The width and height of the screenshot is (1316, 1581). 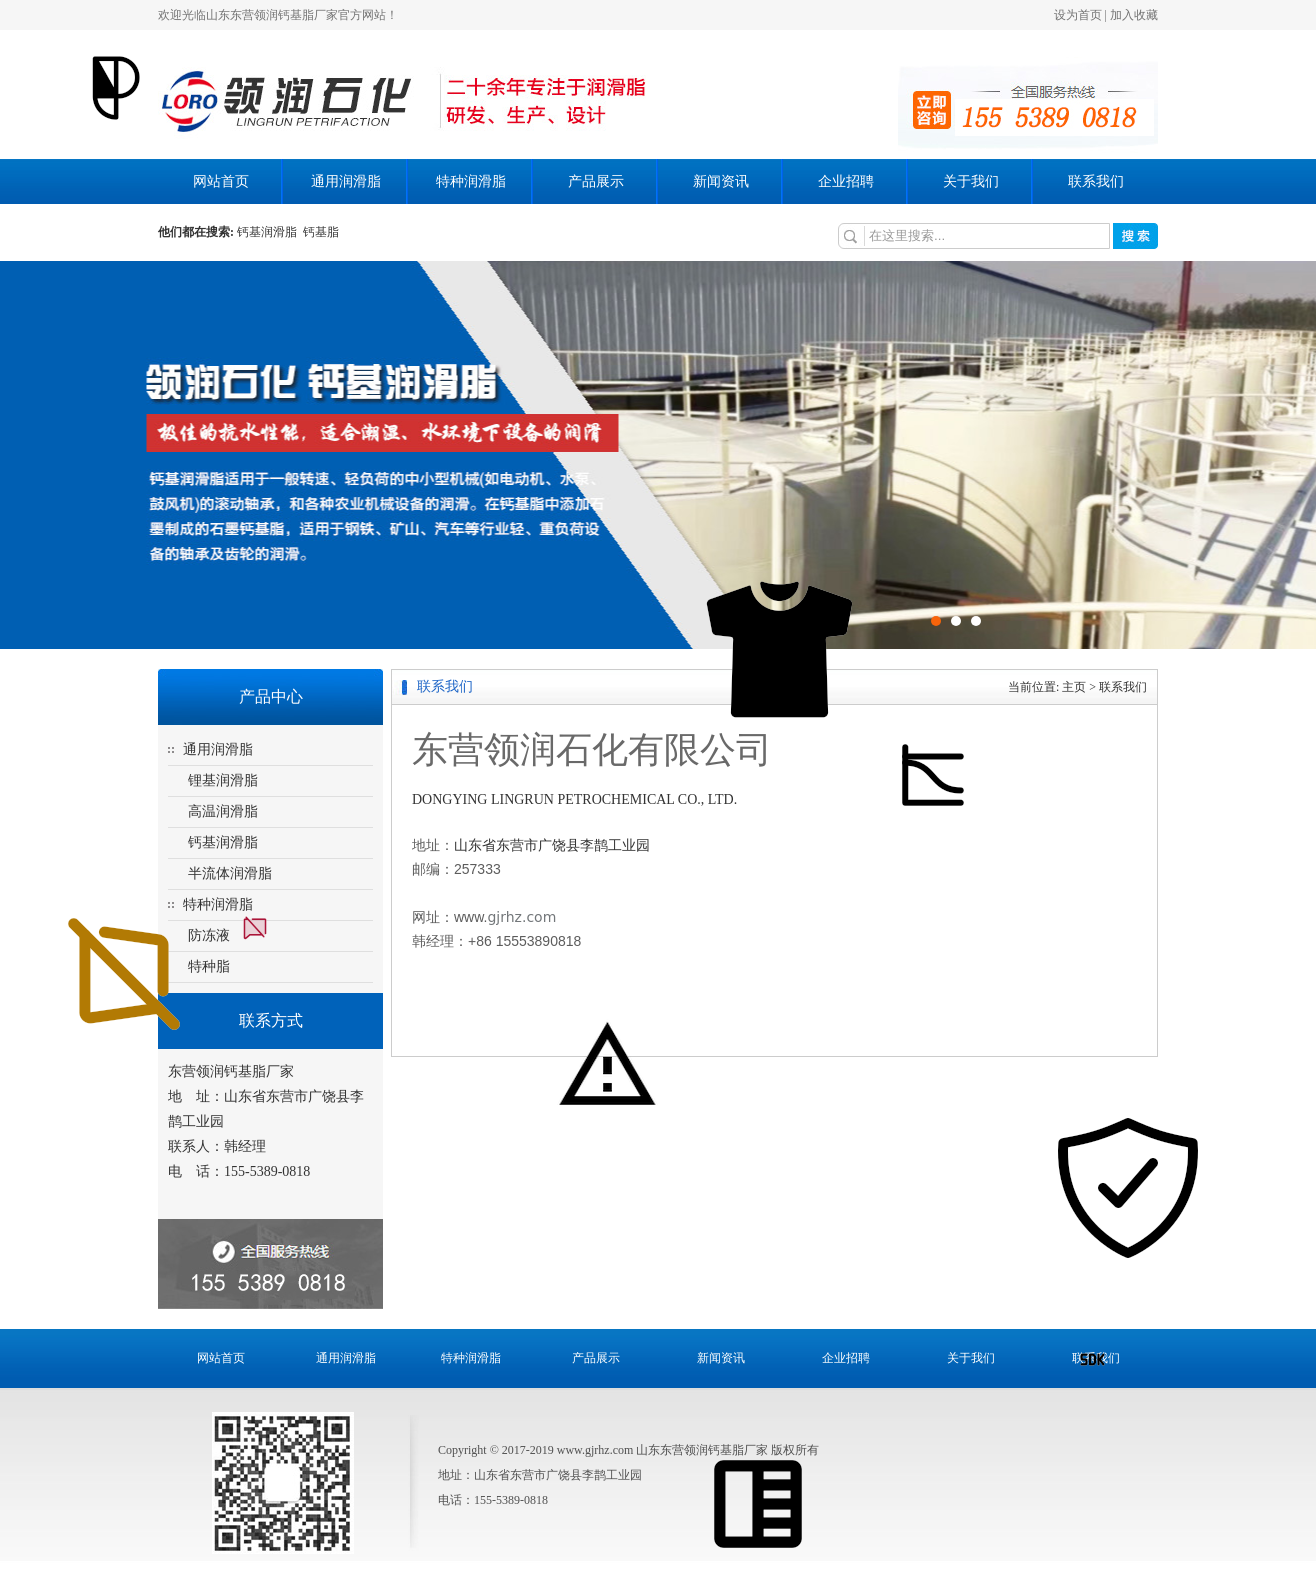 I want to click on mute or disable chat notifications, so click(x=255, y=927).